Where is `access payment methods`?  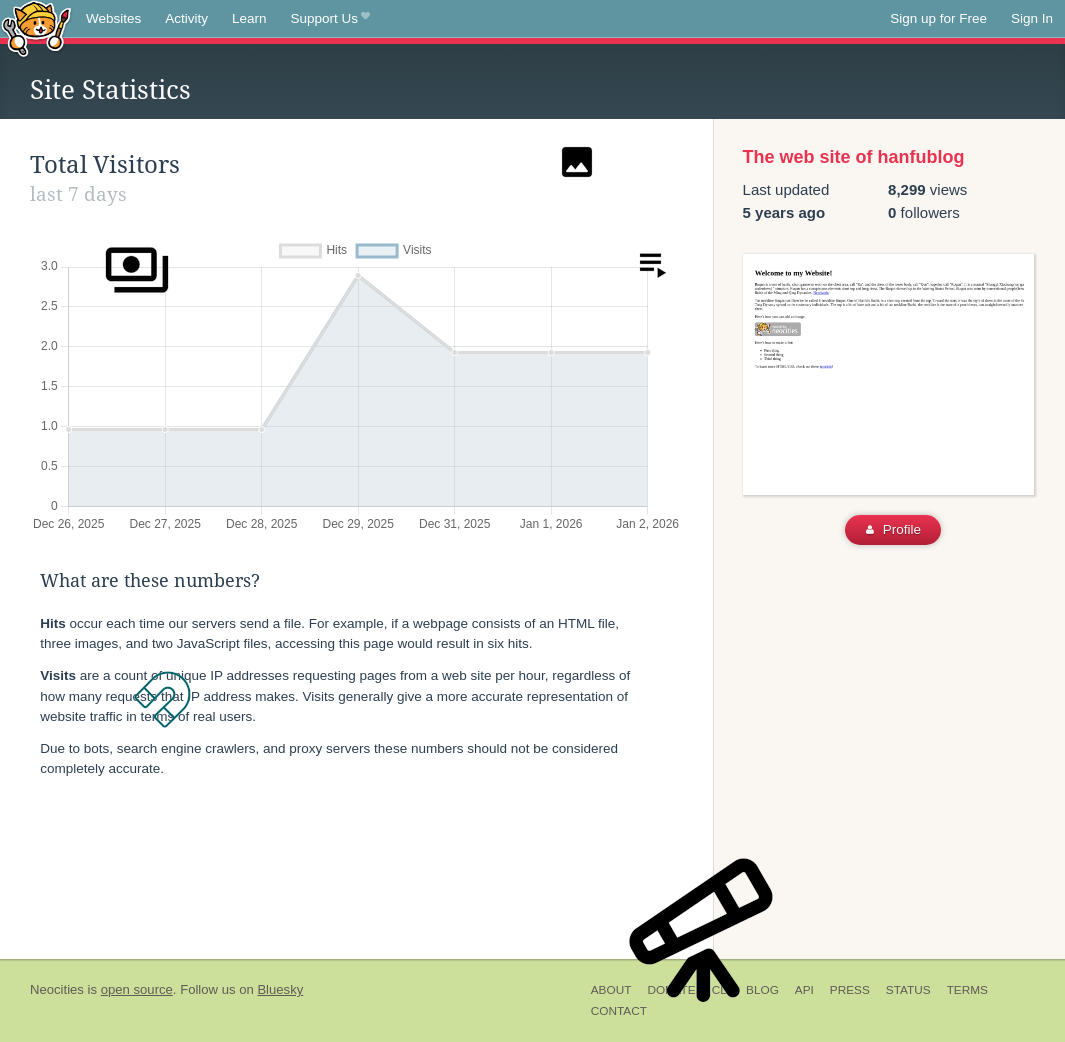
access payment methods is located at coordinates (137, 270).